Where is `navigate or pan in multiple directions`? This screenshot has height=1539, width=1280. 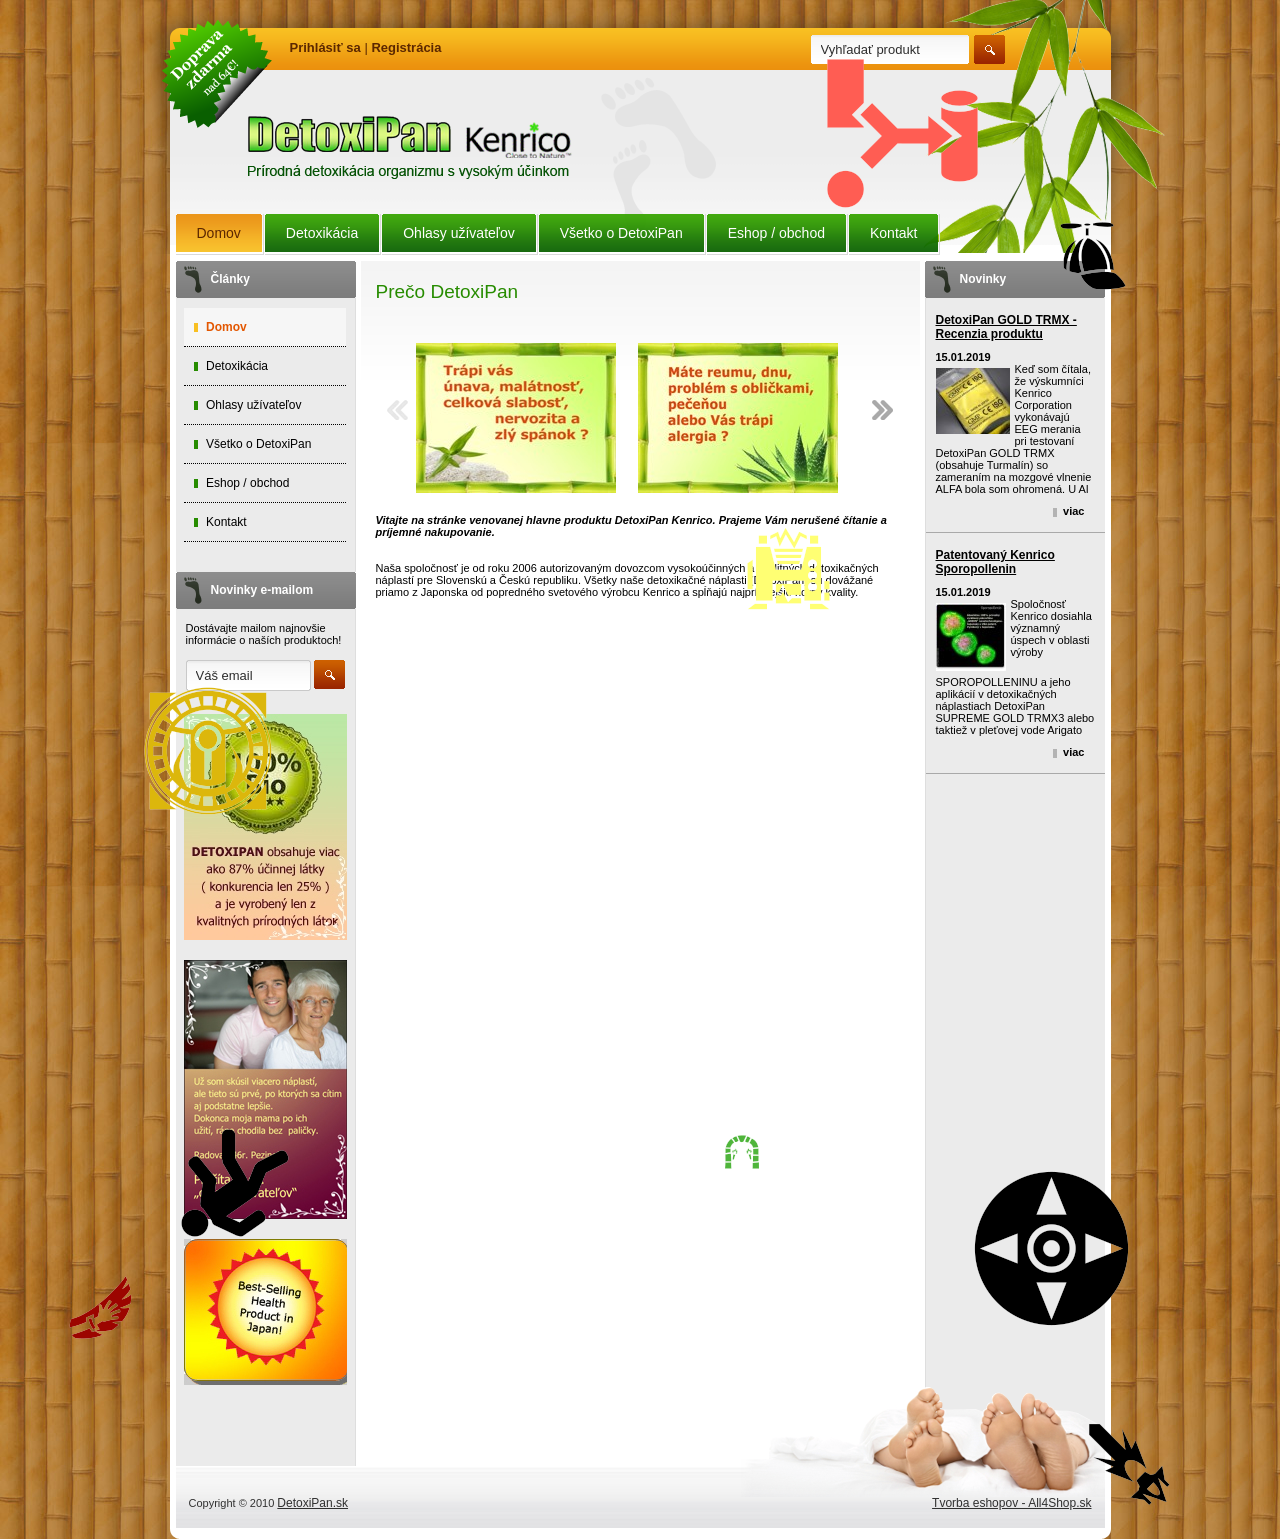 navigate or pan in multiple directions is located at coordinates (1051, 1248).